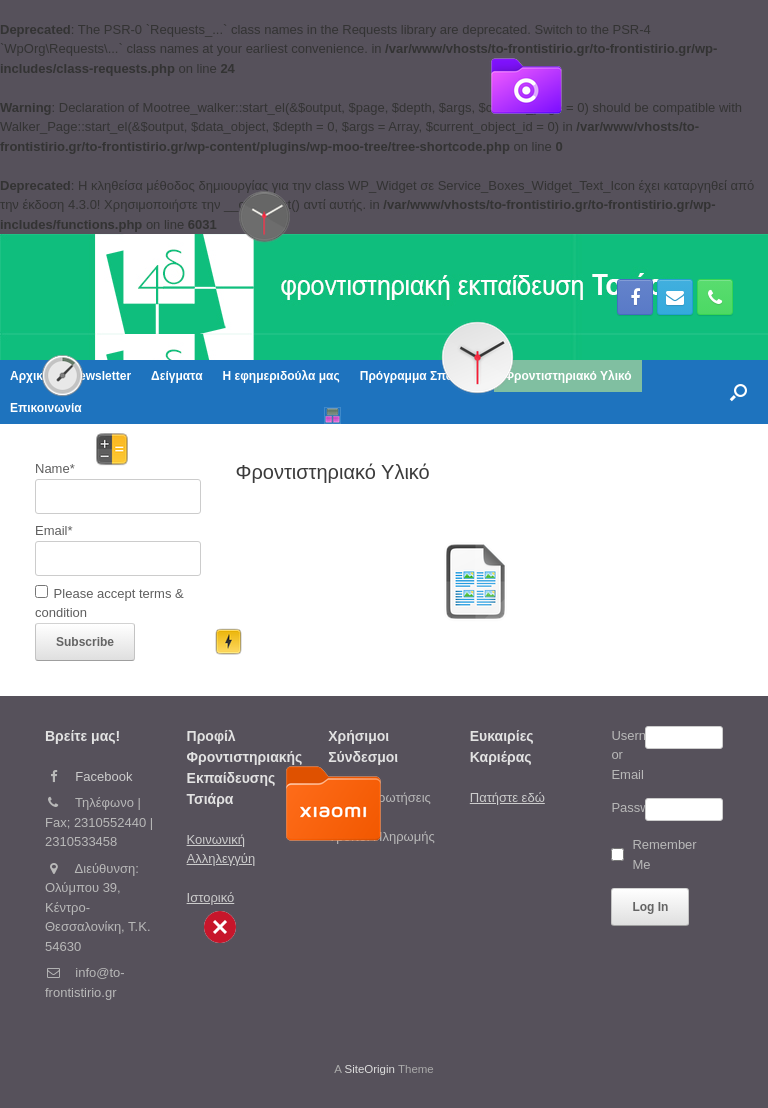  Describe the element at coordinates (62, 375) in the screenshot. I see `open sysprof system profiler` at that location.